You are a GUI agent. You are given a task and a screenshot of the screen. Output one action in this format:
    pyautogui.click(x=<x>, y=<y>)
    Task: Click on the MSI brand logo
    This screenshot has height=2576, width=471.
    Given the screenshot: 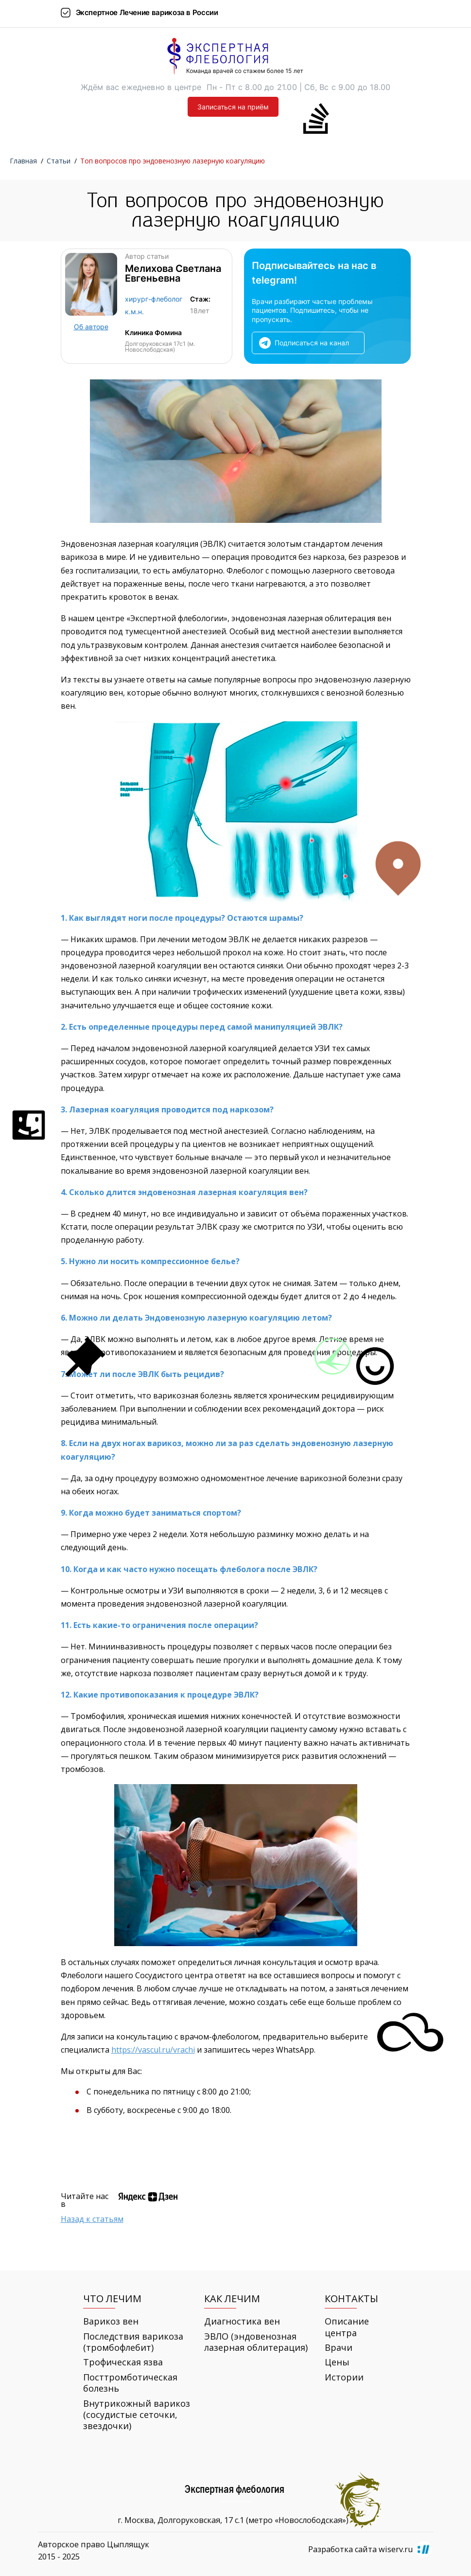 What is the action you would take?
    pyautogui.click(x=358, y=2500)
    